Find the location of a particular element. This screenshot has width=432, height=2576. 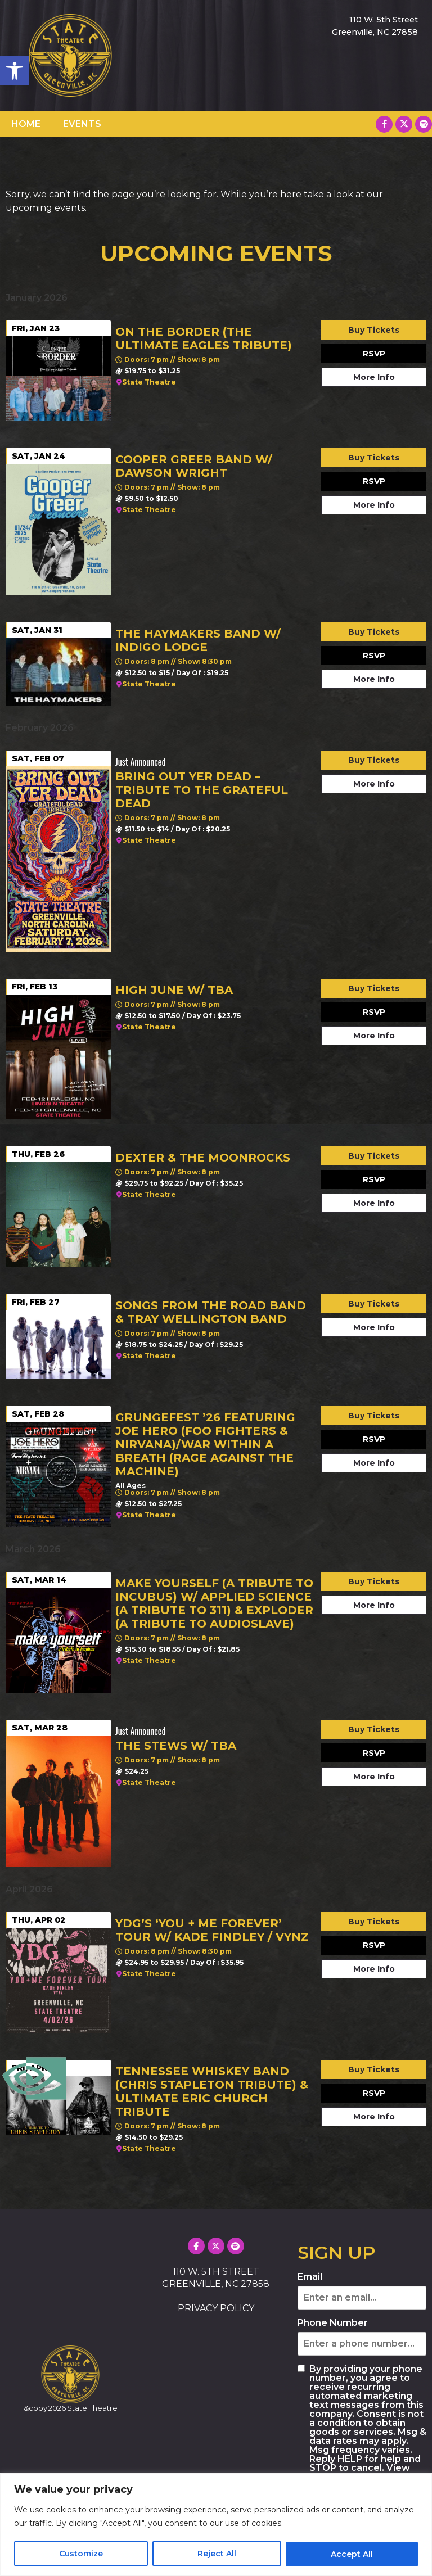

voron design brand logo is located at coordinates (104, 891).